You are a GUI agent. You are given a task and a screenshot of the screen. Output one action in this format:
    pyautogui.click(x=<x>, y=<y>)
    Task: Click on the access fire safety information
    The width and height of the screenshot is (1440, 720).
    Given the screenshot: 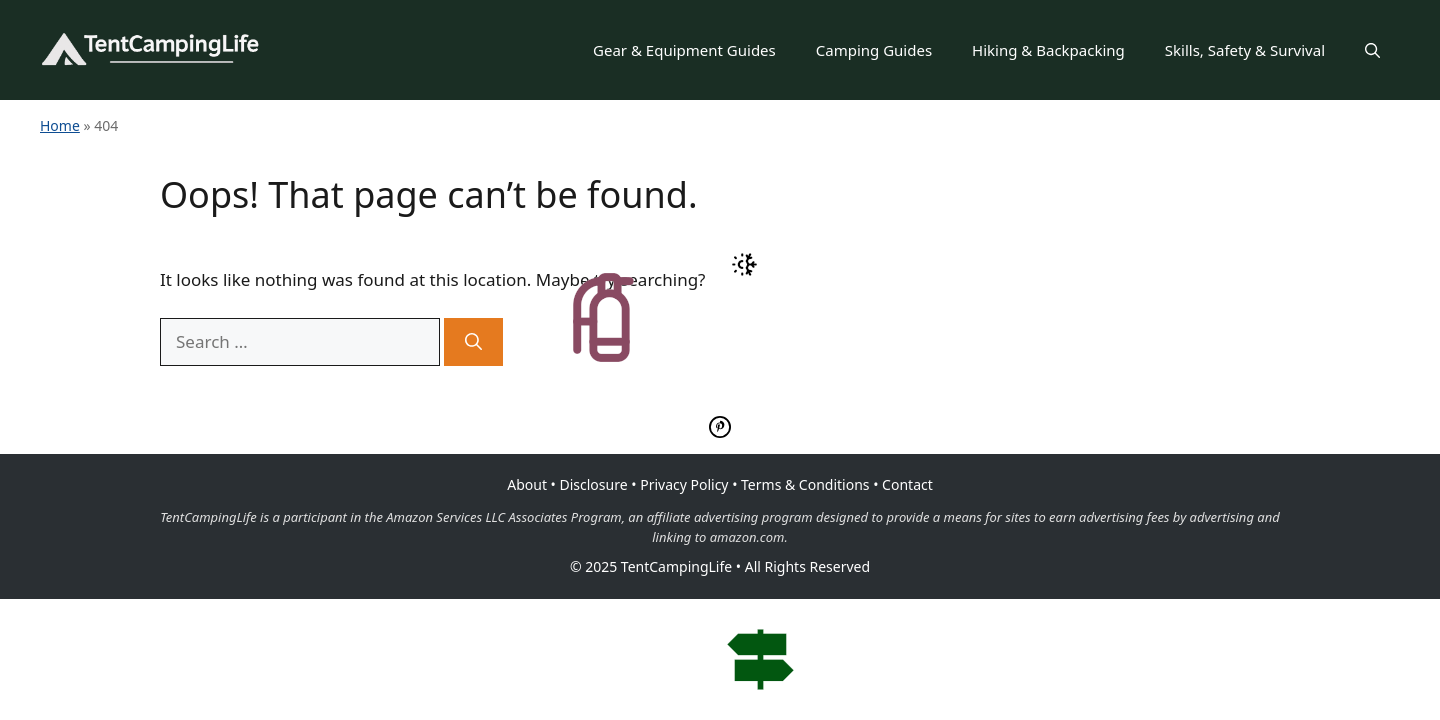 What is the action you would take?
    pyautogui.click(x=605, y=317)
    